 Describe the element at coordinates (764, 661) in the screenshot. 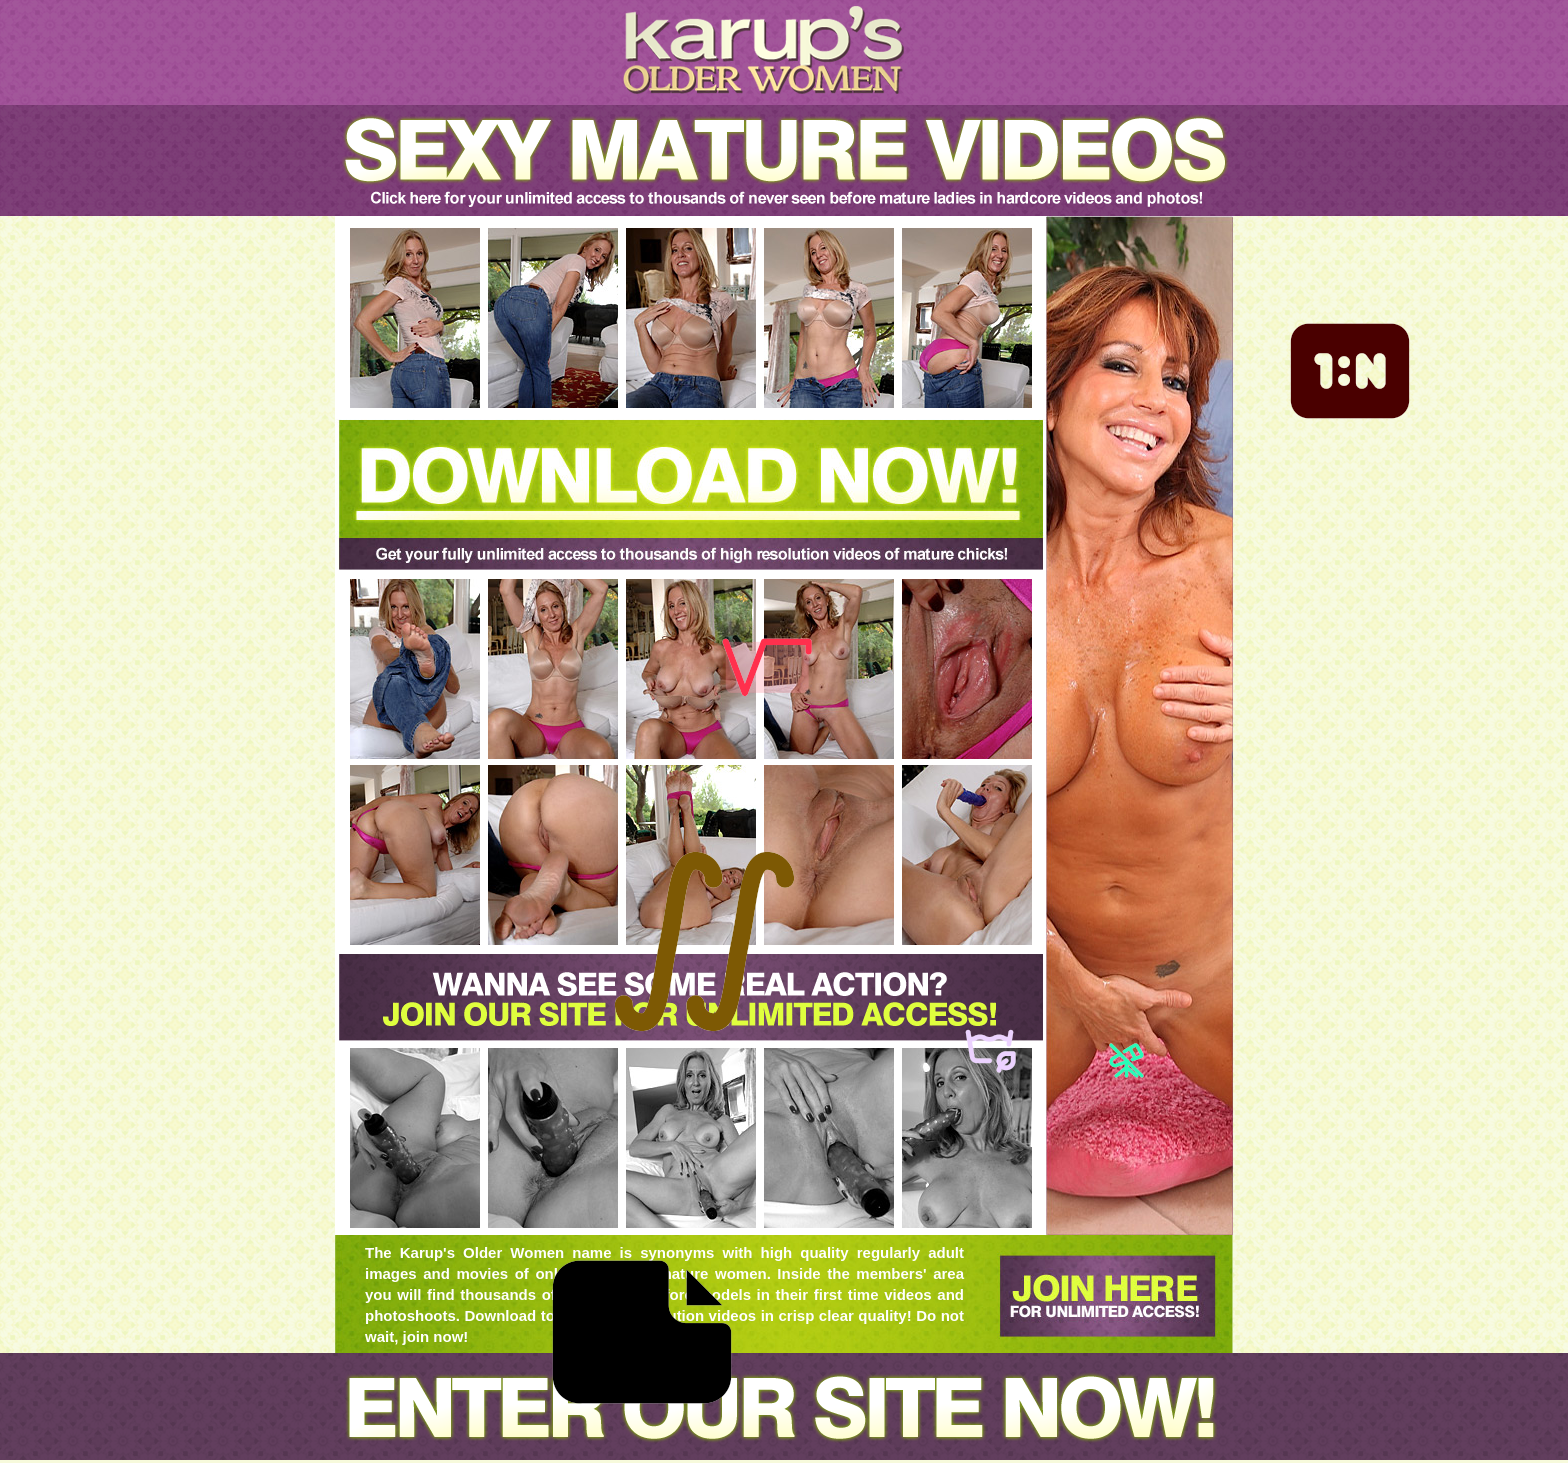

I see `calculate square root` at that location.